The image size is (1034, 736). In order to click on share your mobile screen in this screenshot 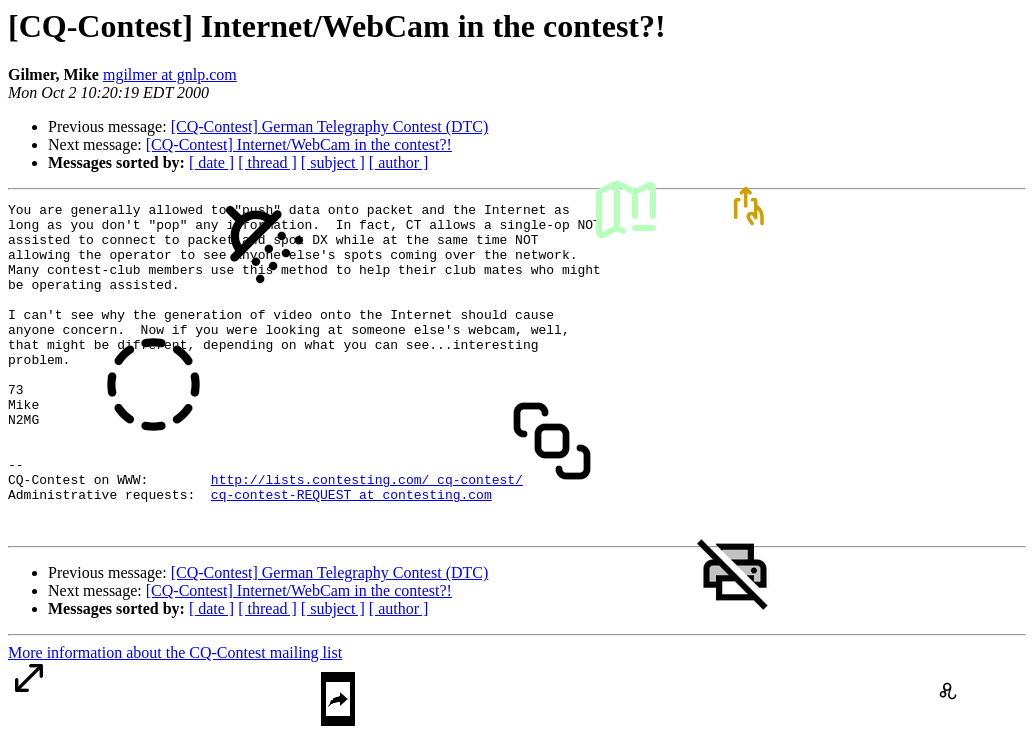, I will do `click(338, 699)`.